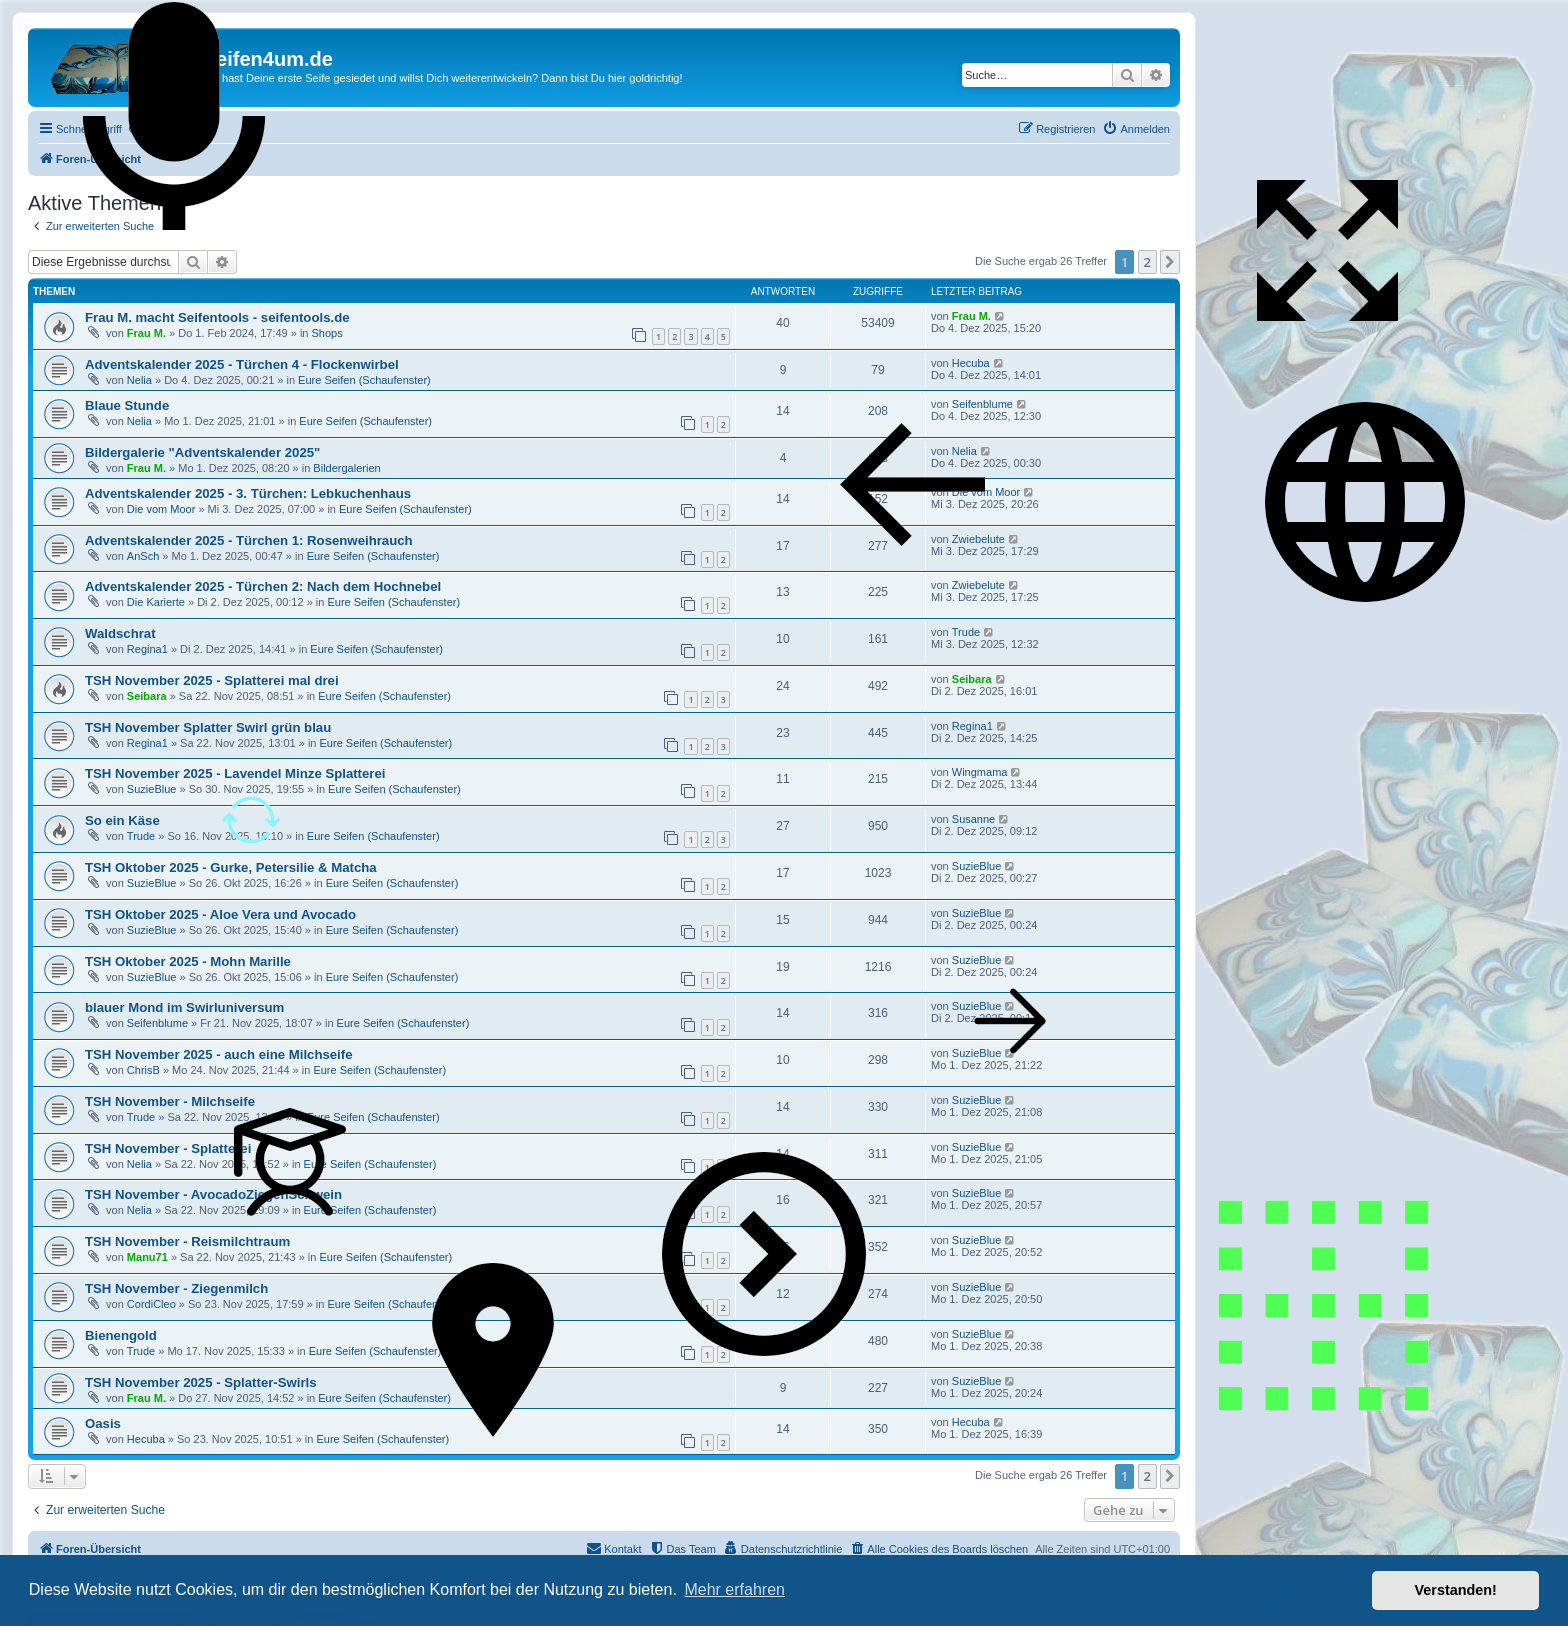  I want to click on view student profile, so click(290, 1164).